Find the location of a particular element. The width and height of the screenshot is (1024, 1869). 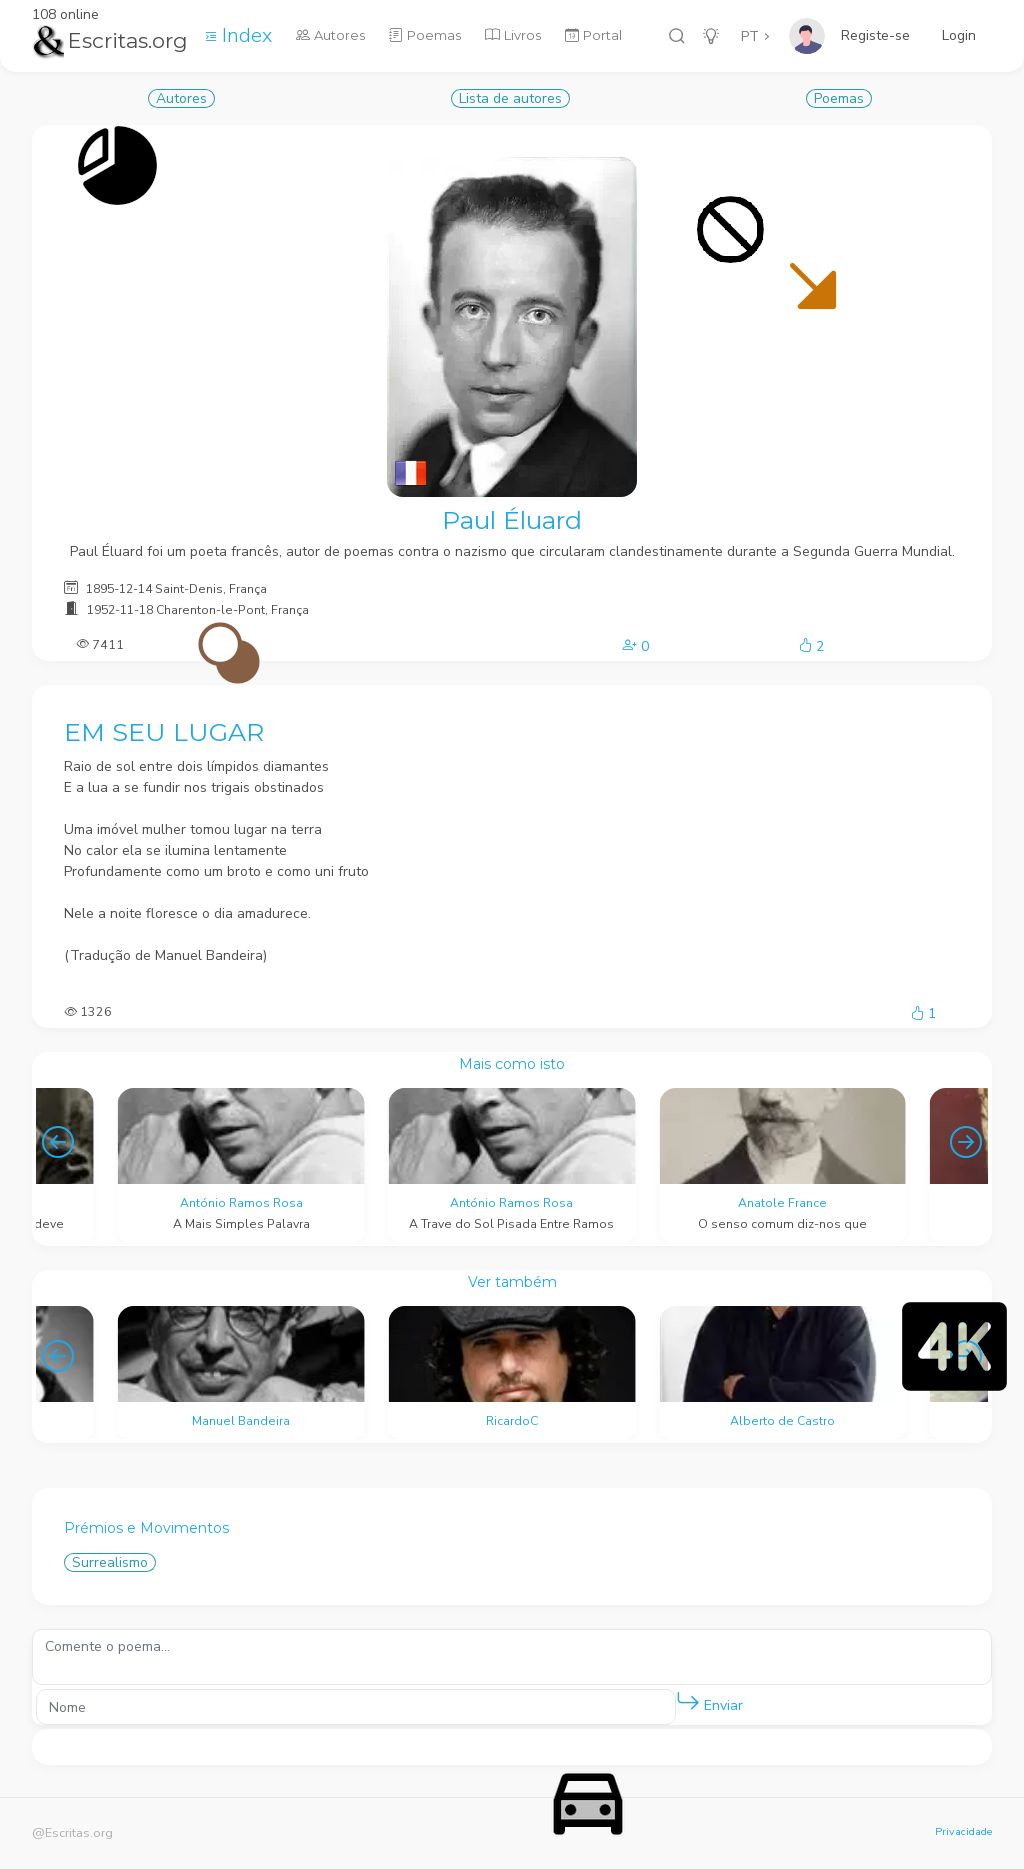

subtract or remove a layer is located at coordinates (229, 653).